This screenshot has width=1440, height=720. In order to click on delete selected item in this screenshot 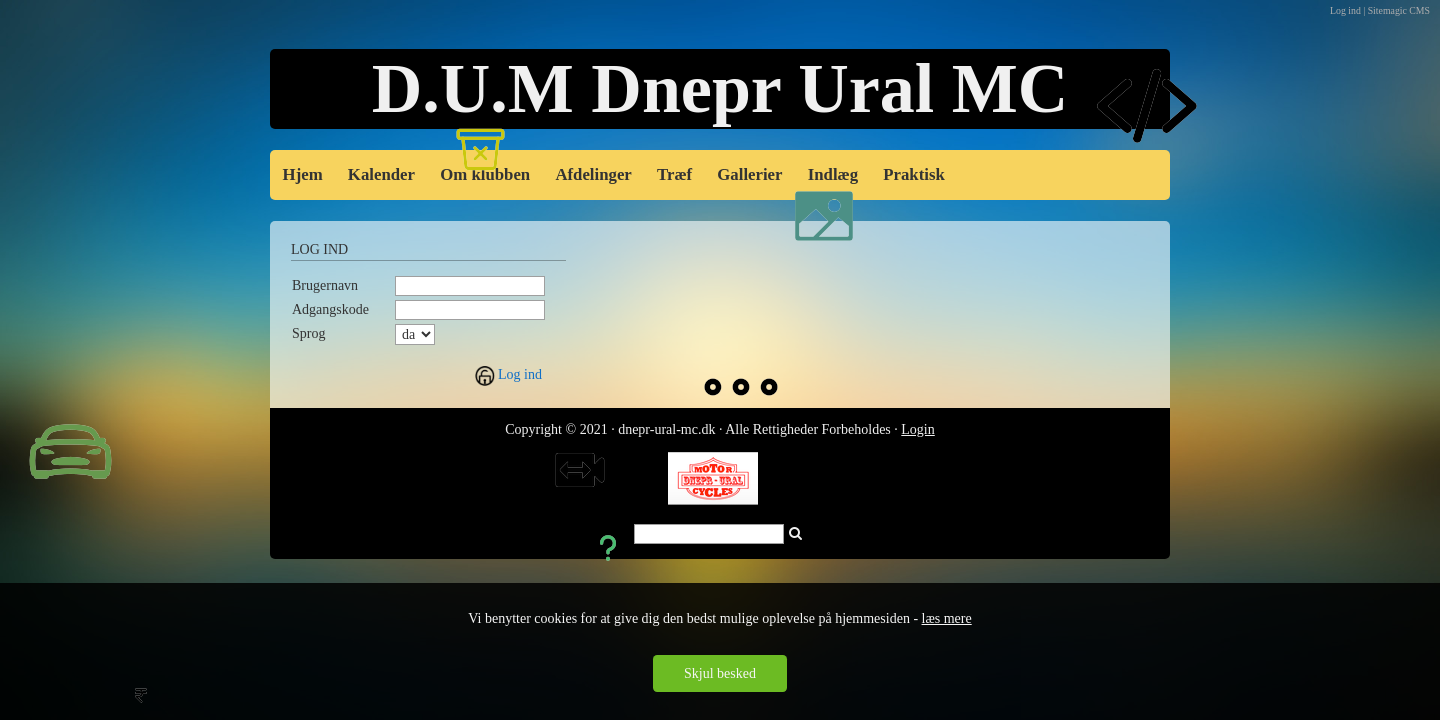, I will do `click(480, 149)`.